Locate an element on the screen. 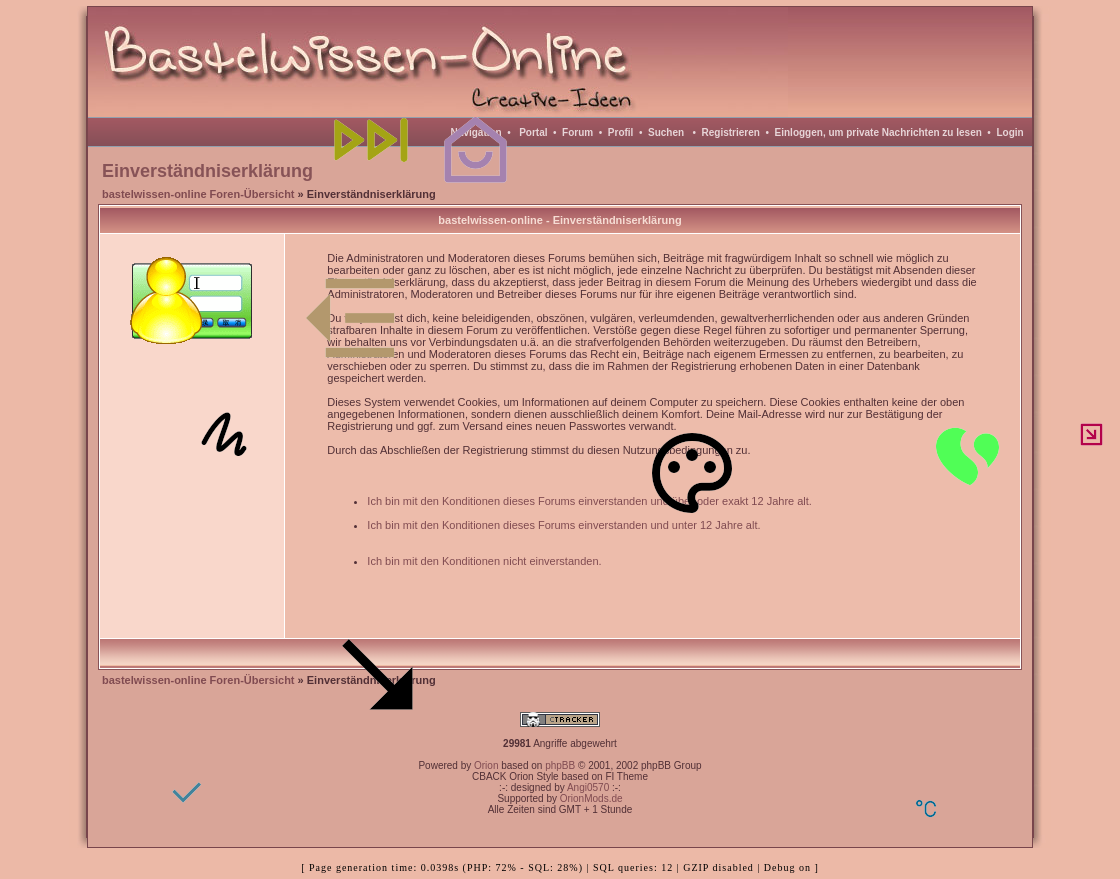 The image size is (1120, 879). confirms a completed action or task is located at coordinates (186, 792).